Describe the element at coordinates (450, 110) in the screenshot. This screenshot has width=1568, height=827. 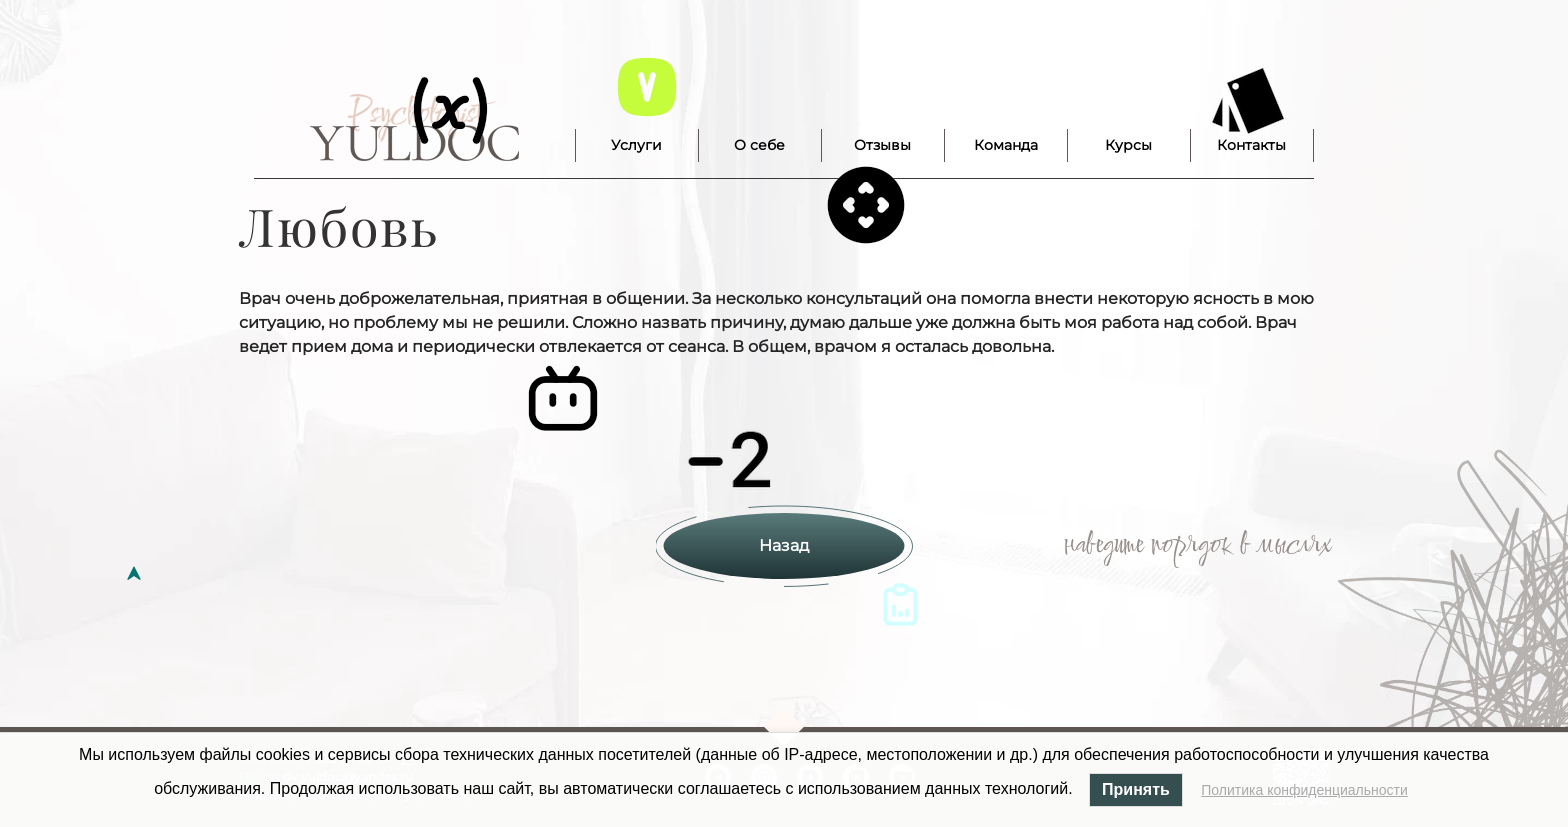
I see `represents a variable or dynamic value in code` at that location.